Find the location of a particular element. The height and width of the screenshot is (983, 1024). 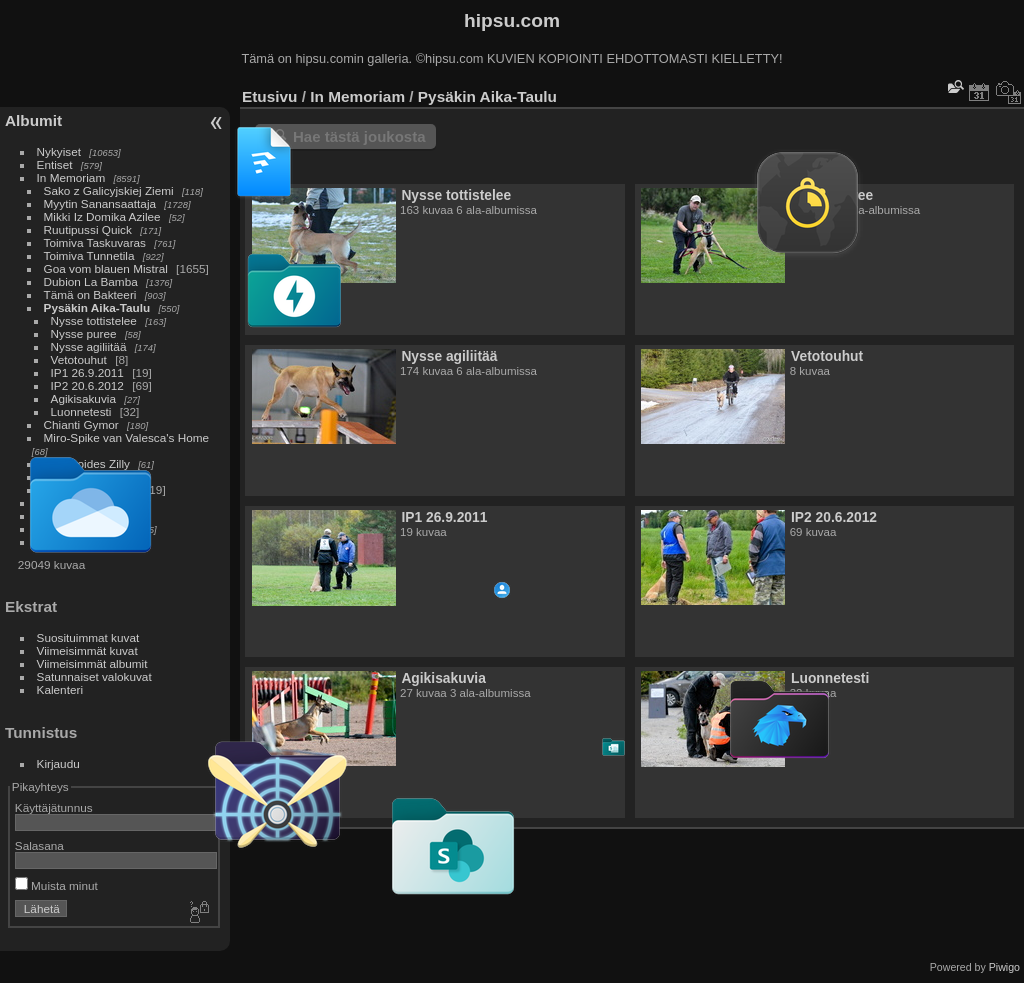

a SketchUp file (.skp) in your file system is located at coordinates (264, 163).